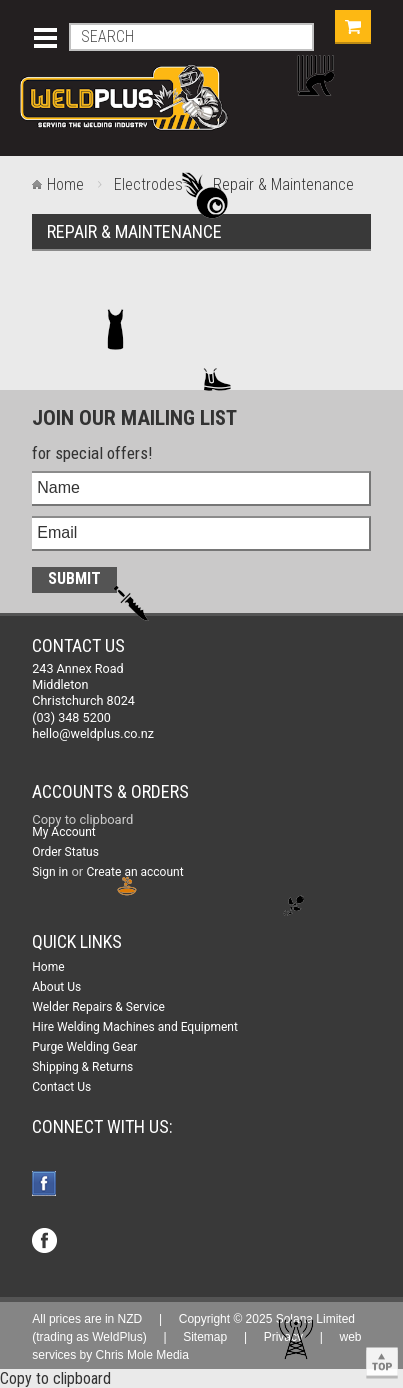 The image size is (403, 1388). What do you see at coordinates (131, 603) in the screenshot?
I see `equip a knife or melee weapon` at bounding box center [131, 603].